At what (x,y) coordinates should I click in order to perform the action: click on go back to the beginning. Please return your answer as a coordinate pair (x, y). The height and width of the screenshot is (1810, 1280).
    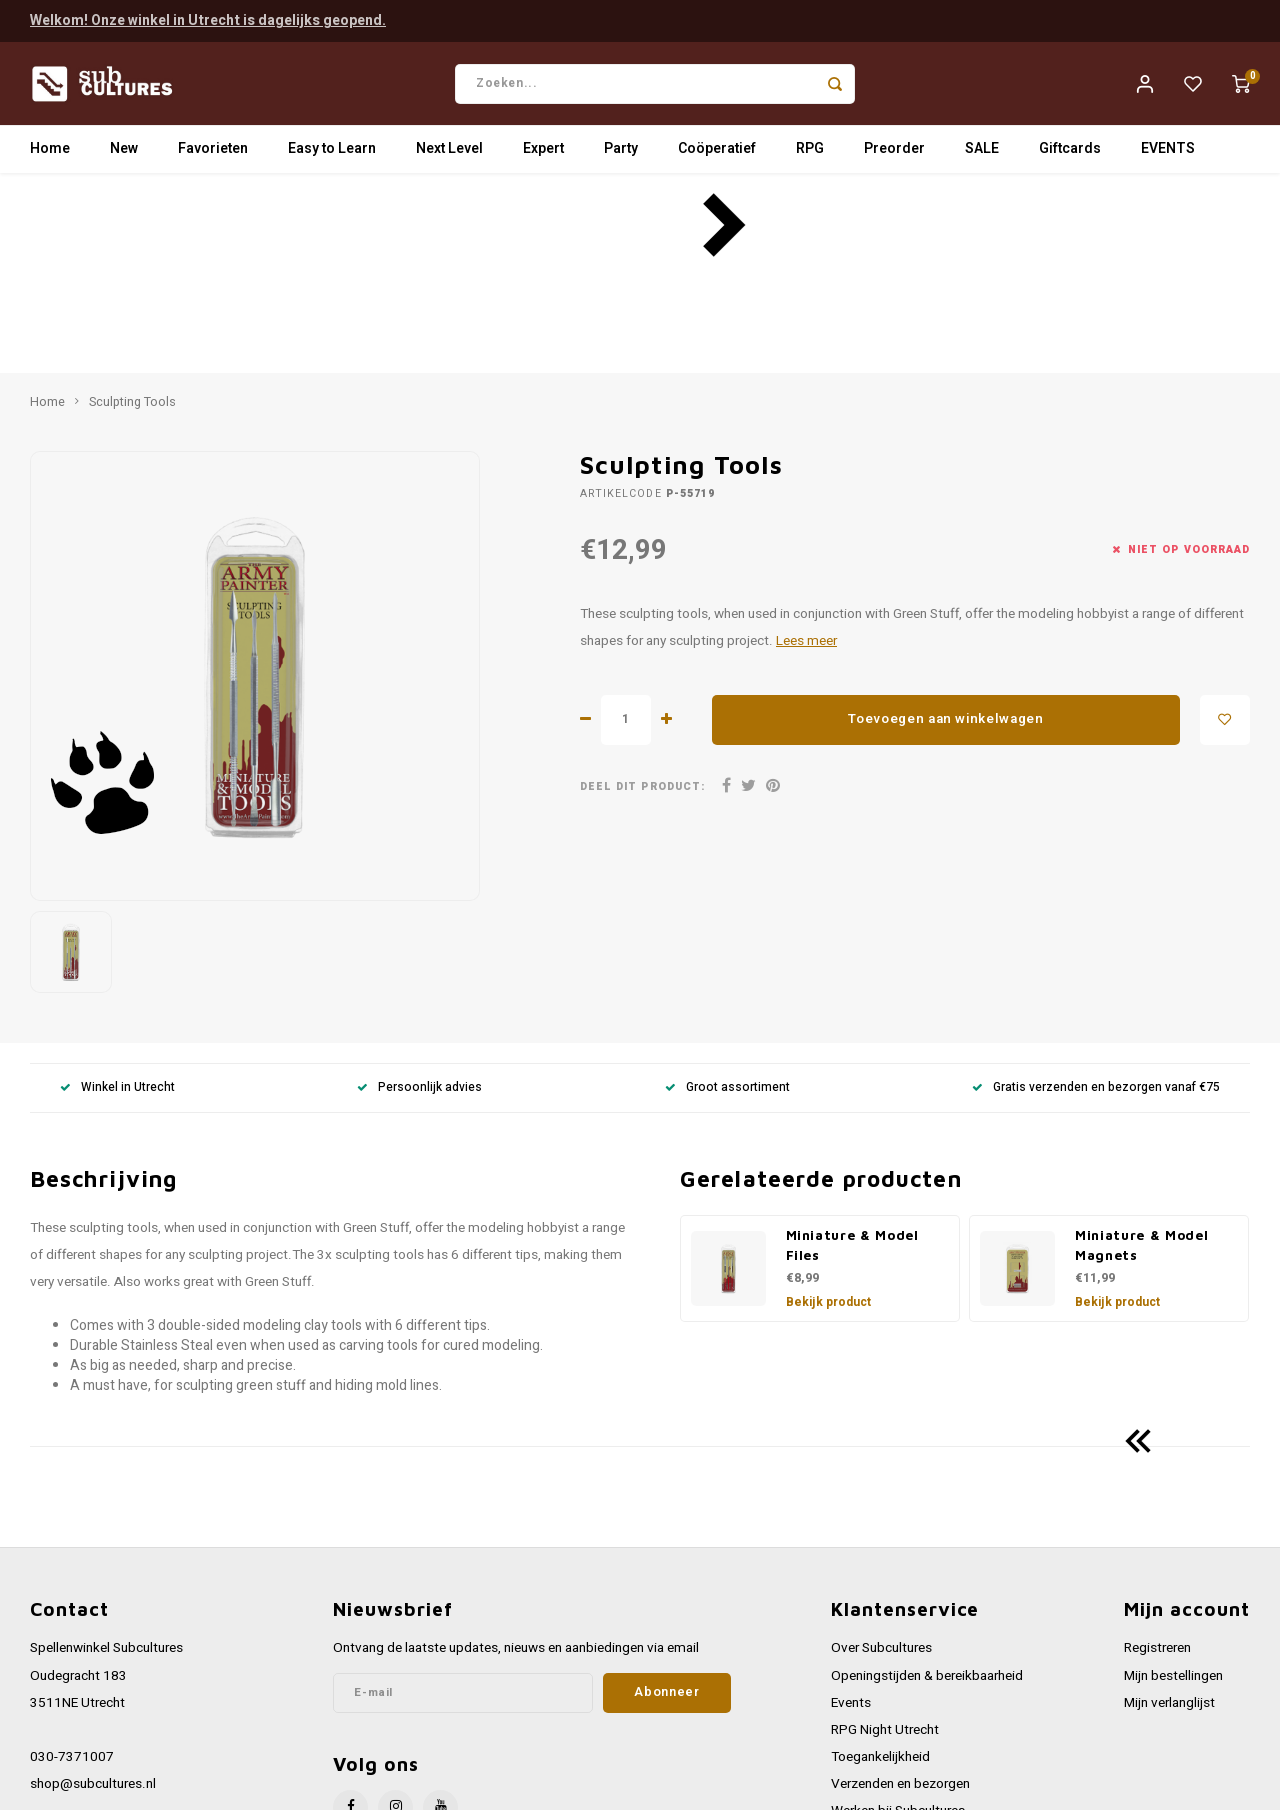
    Looking at the image, I should click on (1139, 1441).